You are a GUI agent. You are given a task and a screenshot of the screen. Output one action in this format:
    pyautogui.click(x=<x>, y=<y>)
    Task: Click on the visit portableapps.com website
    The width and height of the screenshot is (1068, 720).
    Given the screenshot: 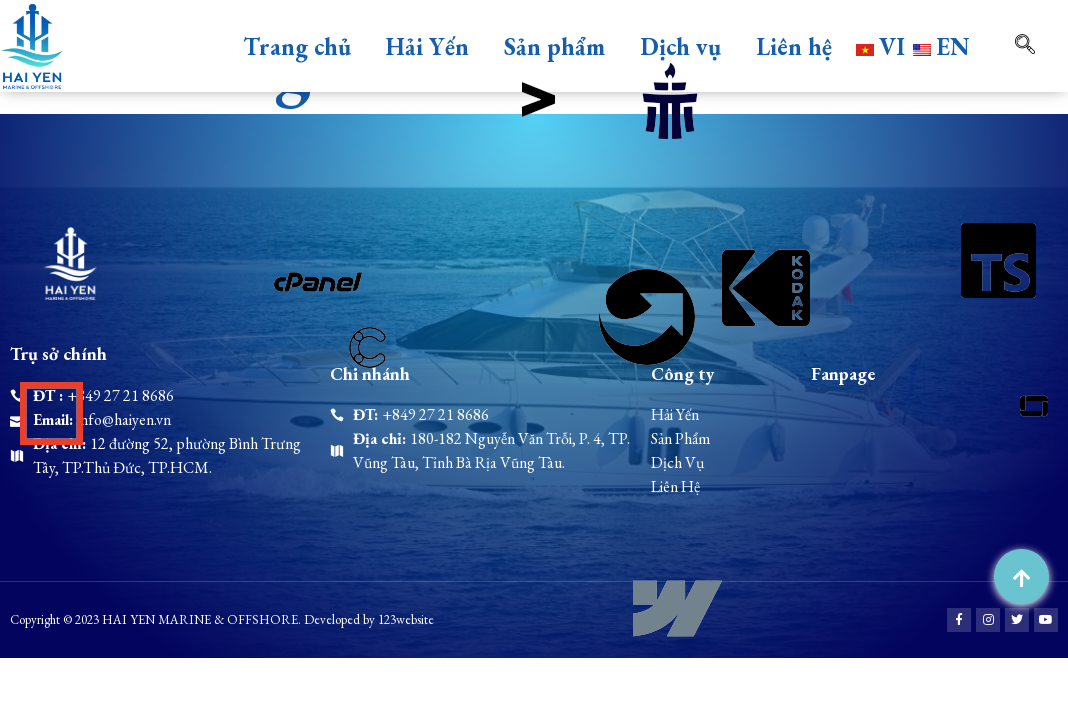 What is the action you would take?
    pyautogui.click(x=647, y=317)
    